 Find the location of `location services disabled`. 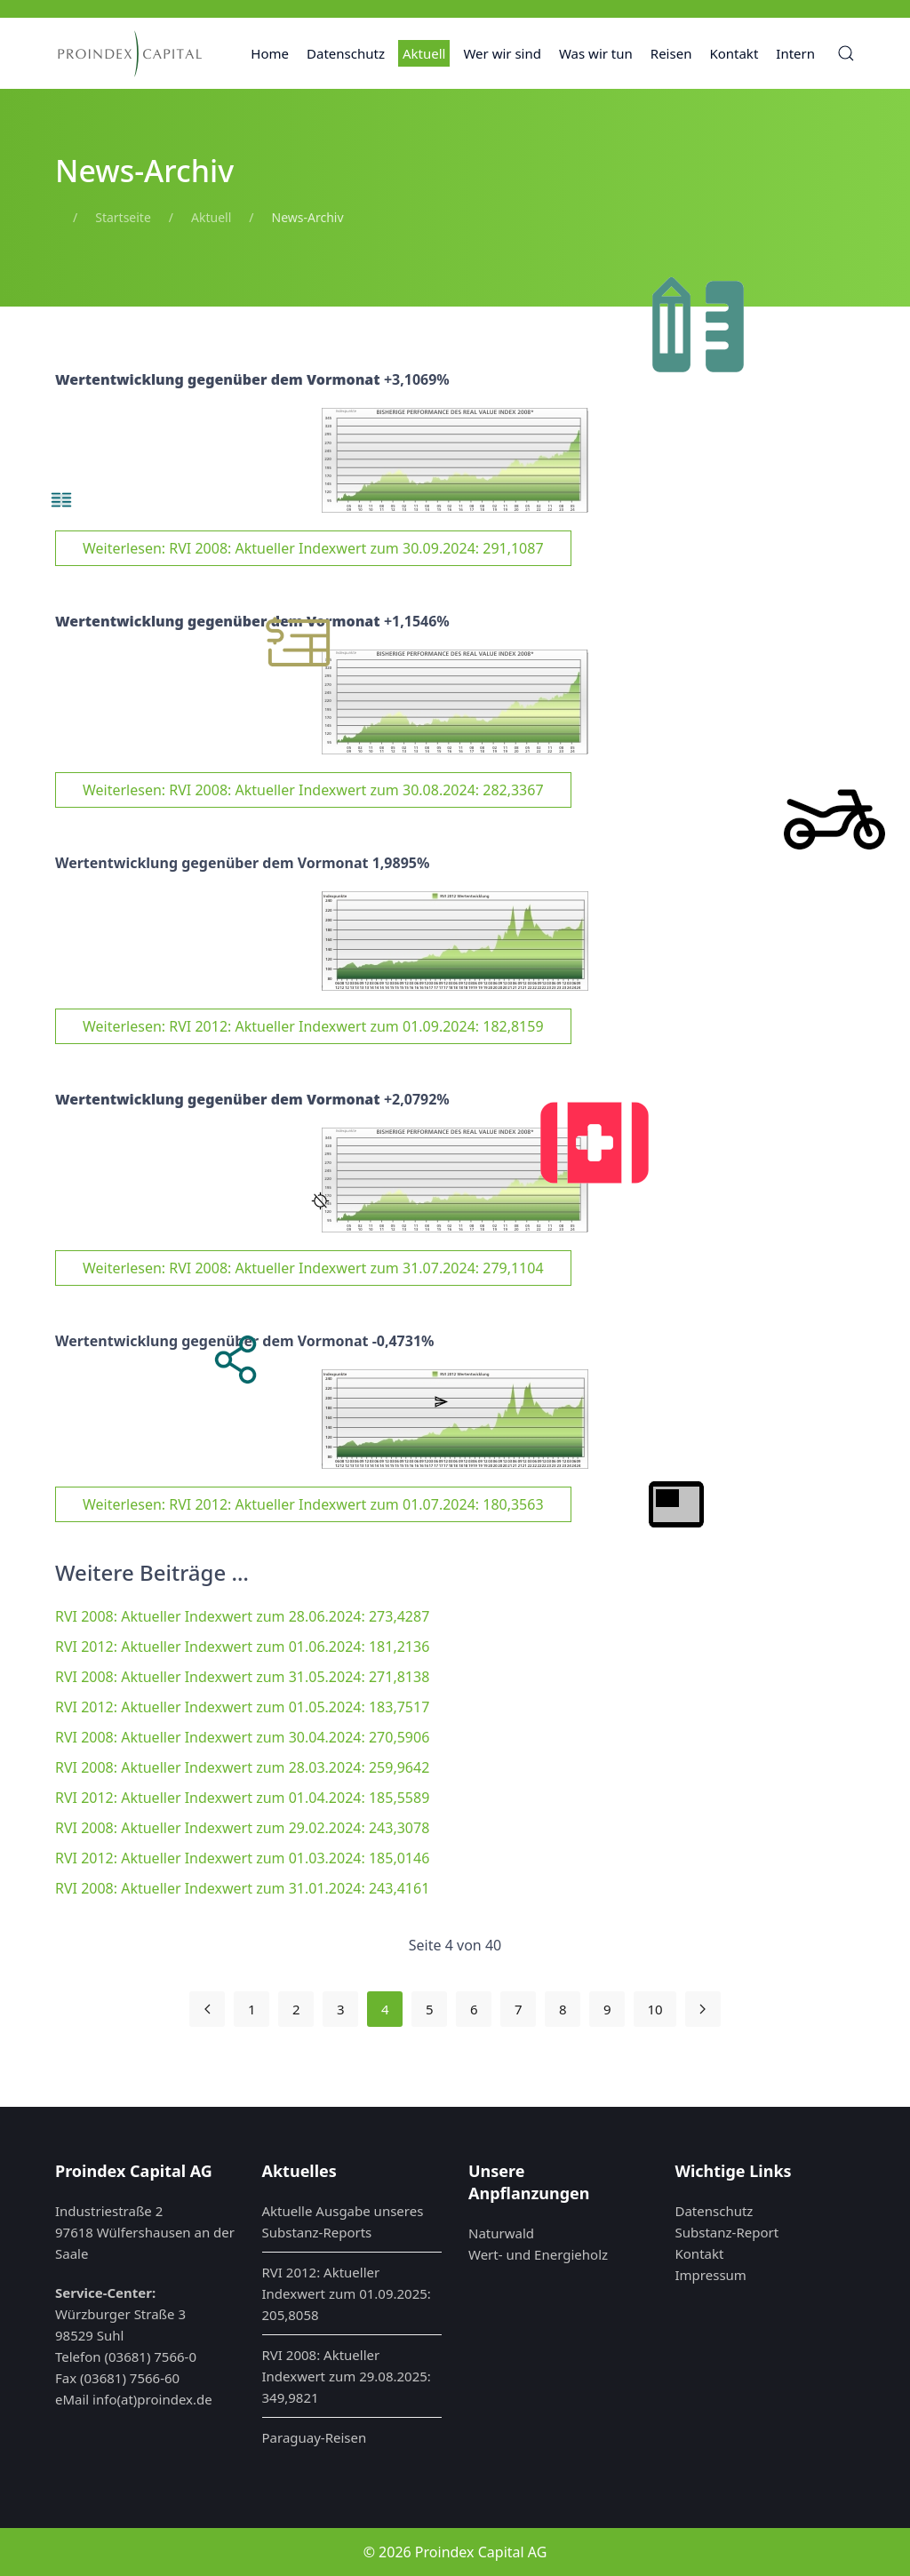

location services disabled is located at coordinates (320, 1200).